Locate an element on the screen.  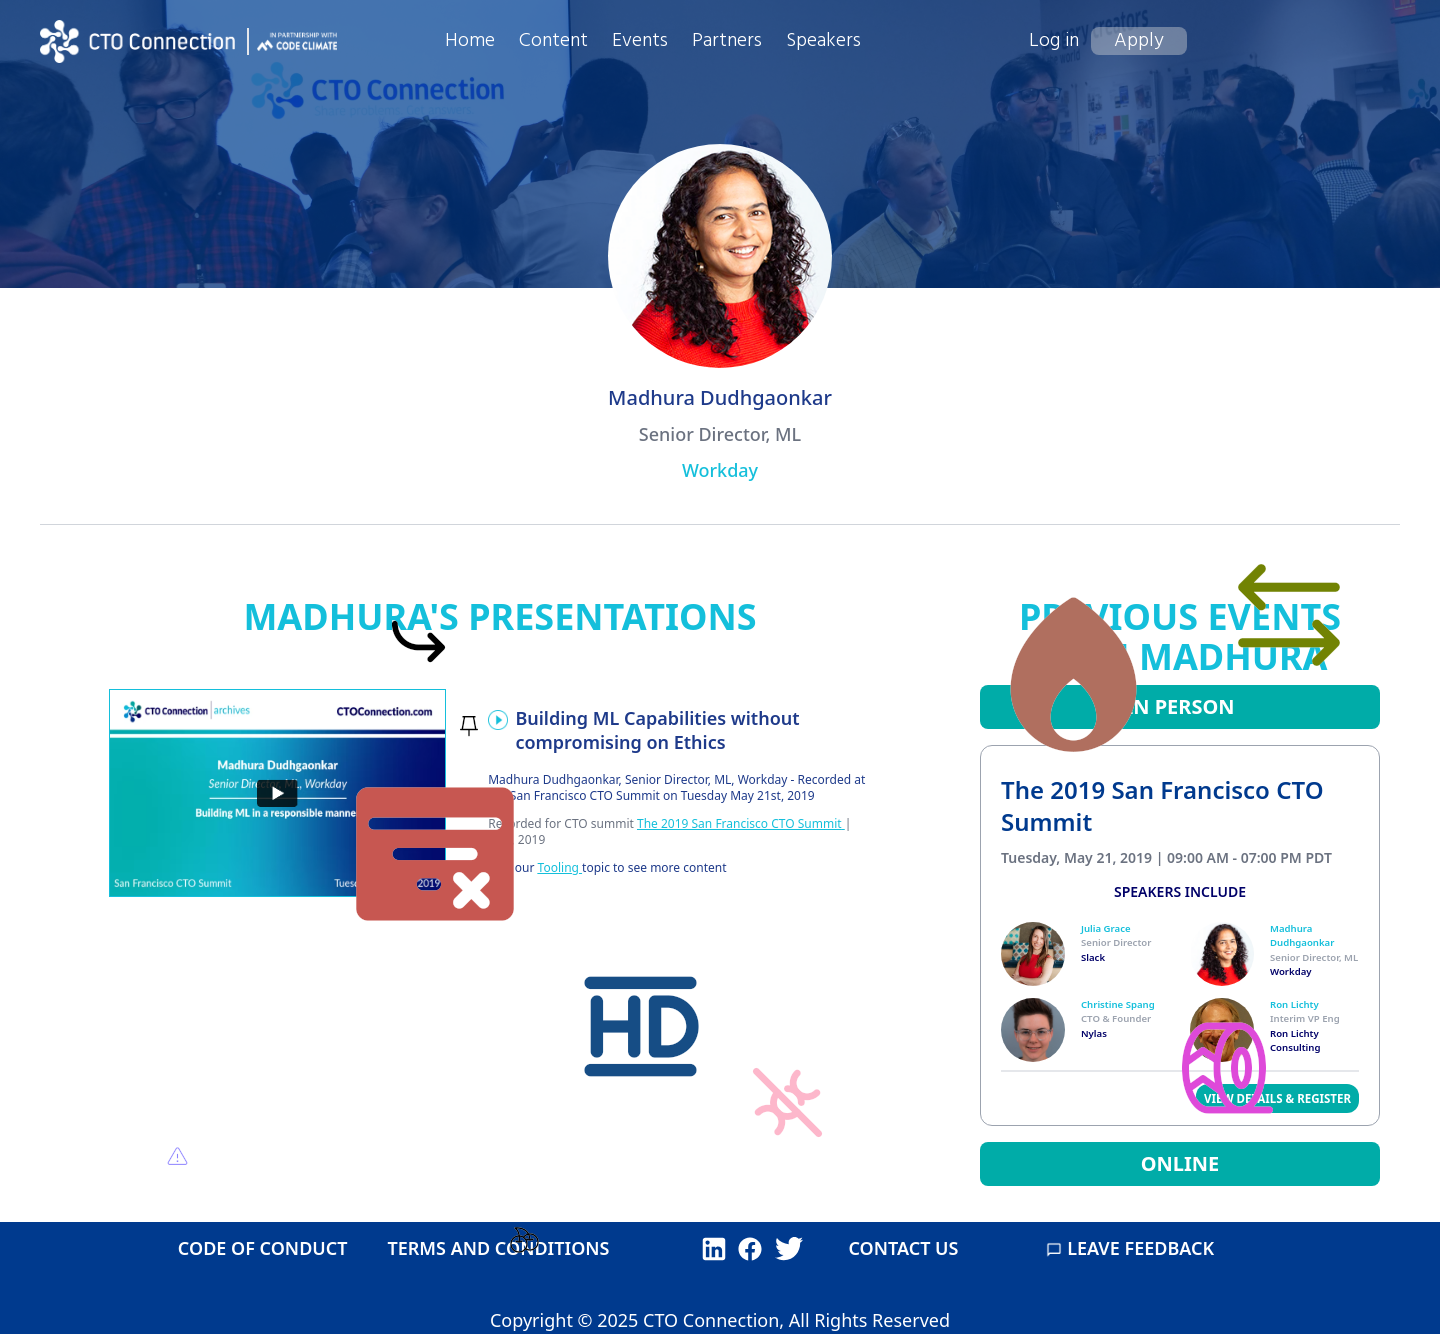
indicates a warning or caution state is located at coordinates (177, 1156).